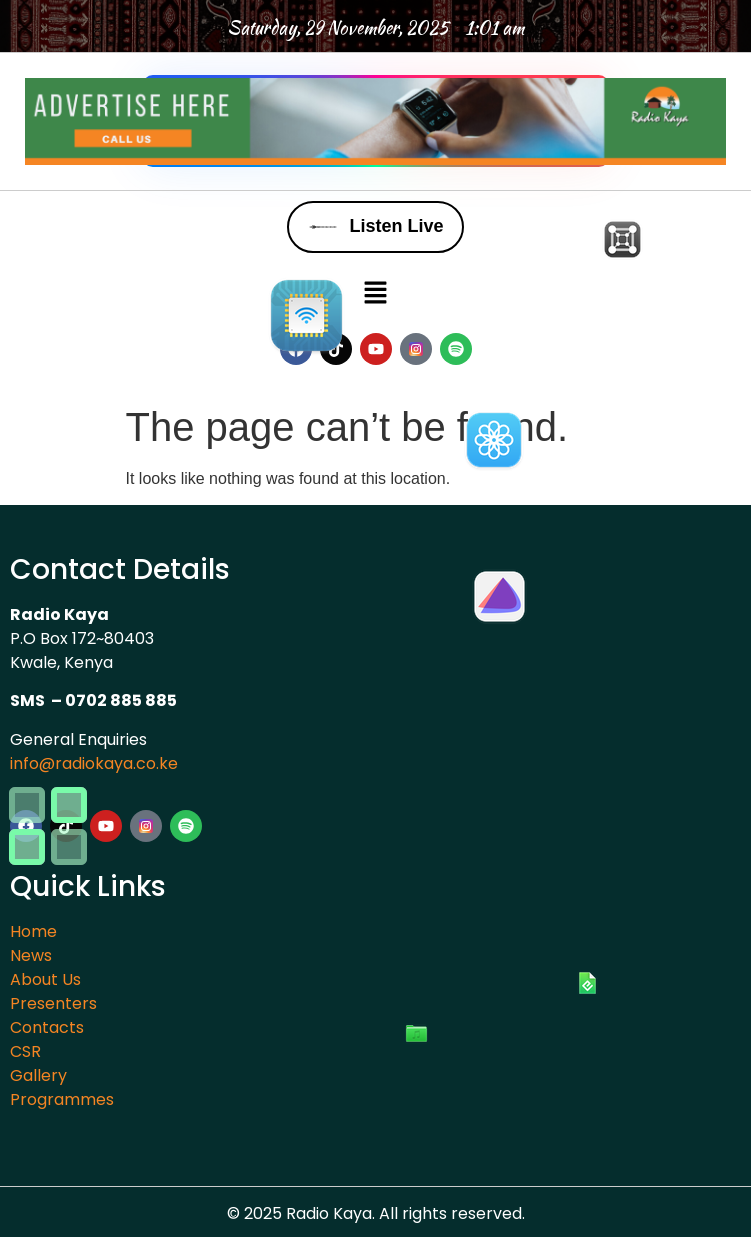  What do you see at coordinates (622, 239) in the screenshot?
I see `open gnome boxes virtual machine manager` at bounding box center [622, 239].